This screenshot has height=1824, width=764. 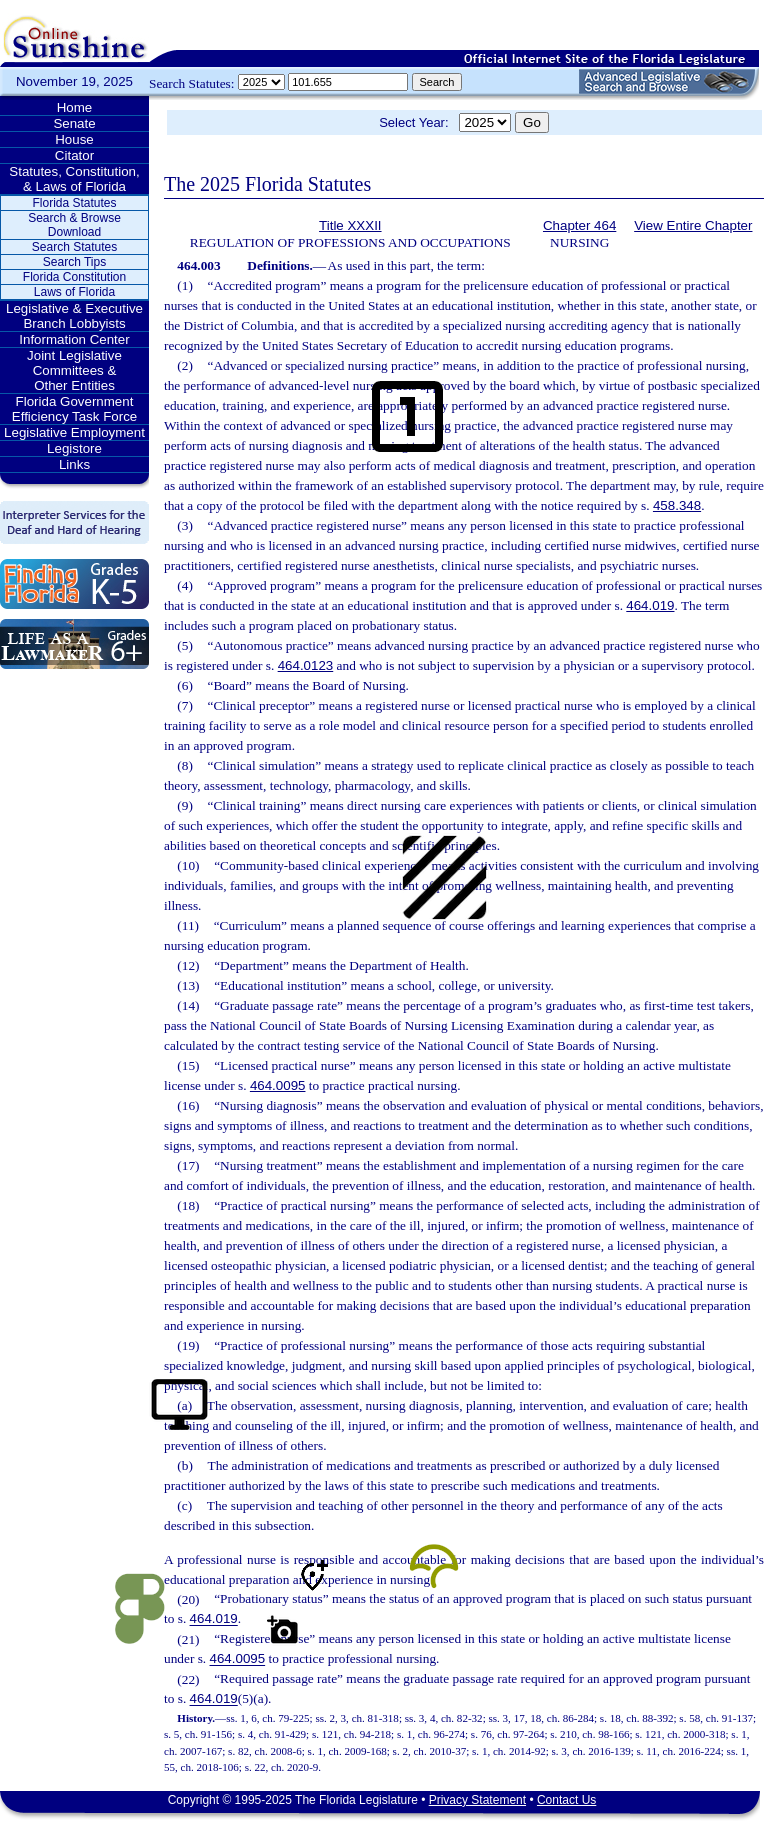 What do you see at coordinates (434, 1566) in the screenshot?
I see `visit codecov integration settings` at bounding box center [434, 1566].